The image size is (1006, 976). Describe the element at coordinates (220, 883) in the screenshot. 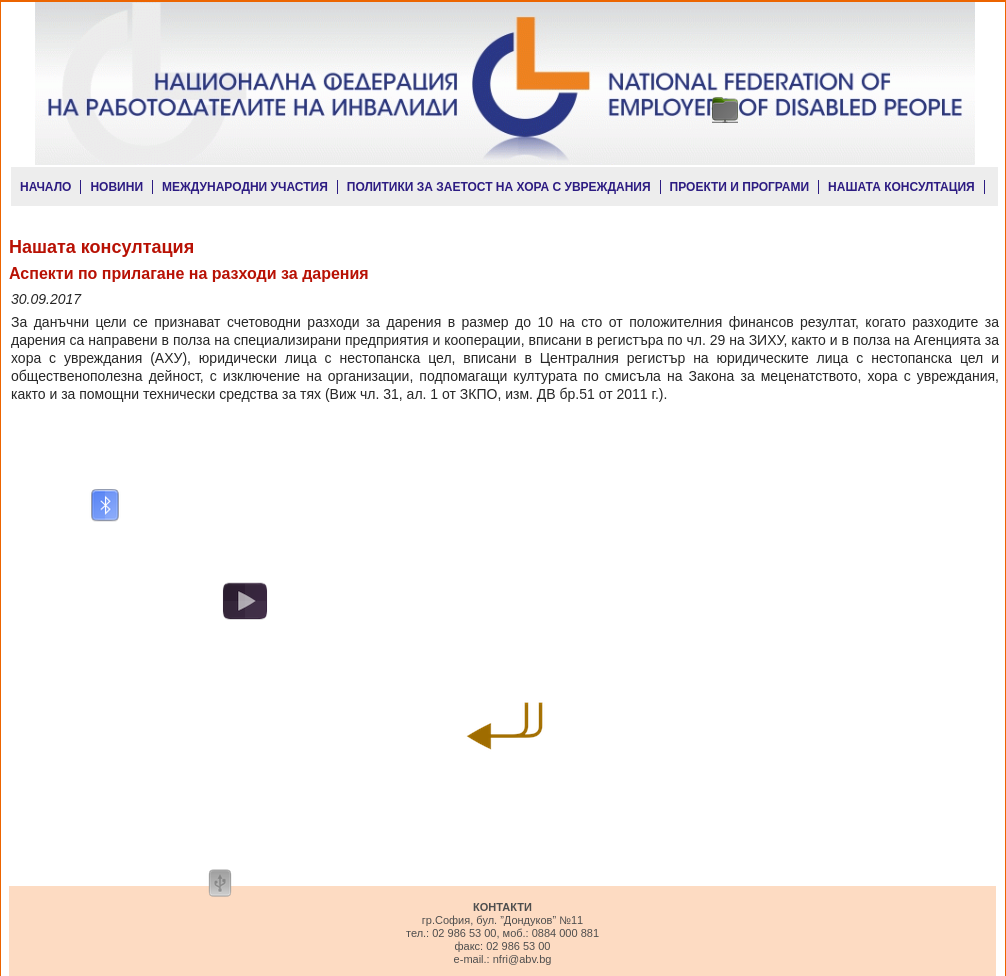

I see `access connected USB storage device` at that location.